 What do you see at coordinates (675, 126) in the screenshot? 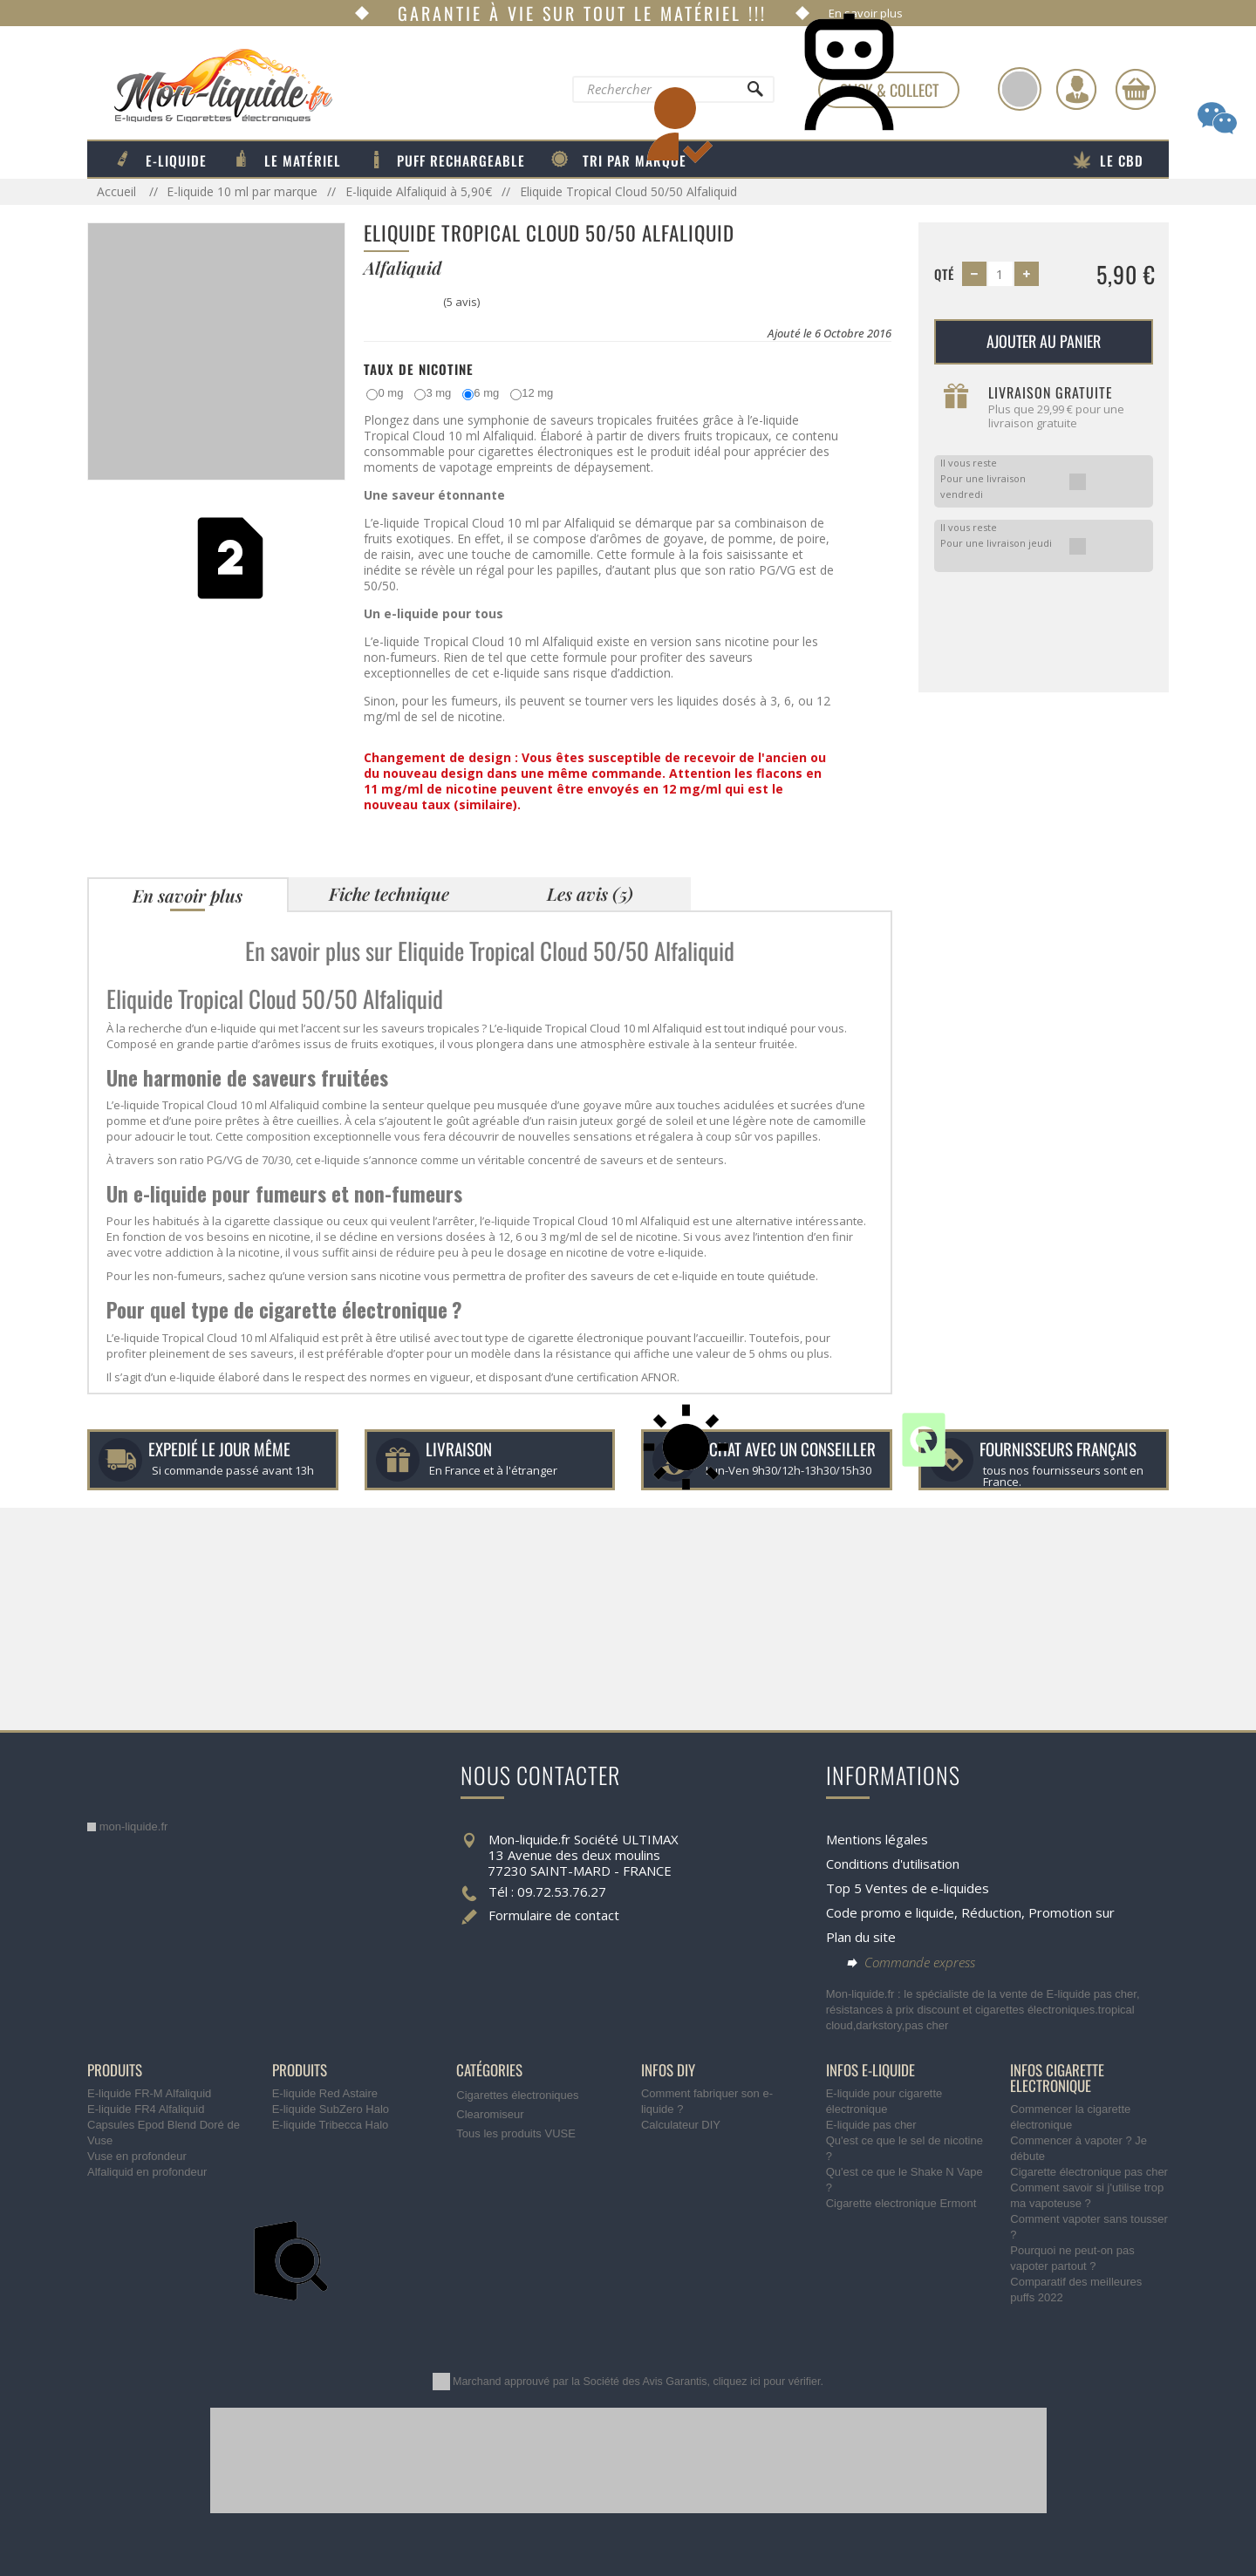
I see `follow this user` at bounding box center [675, 126].